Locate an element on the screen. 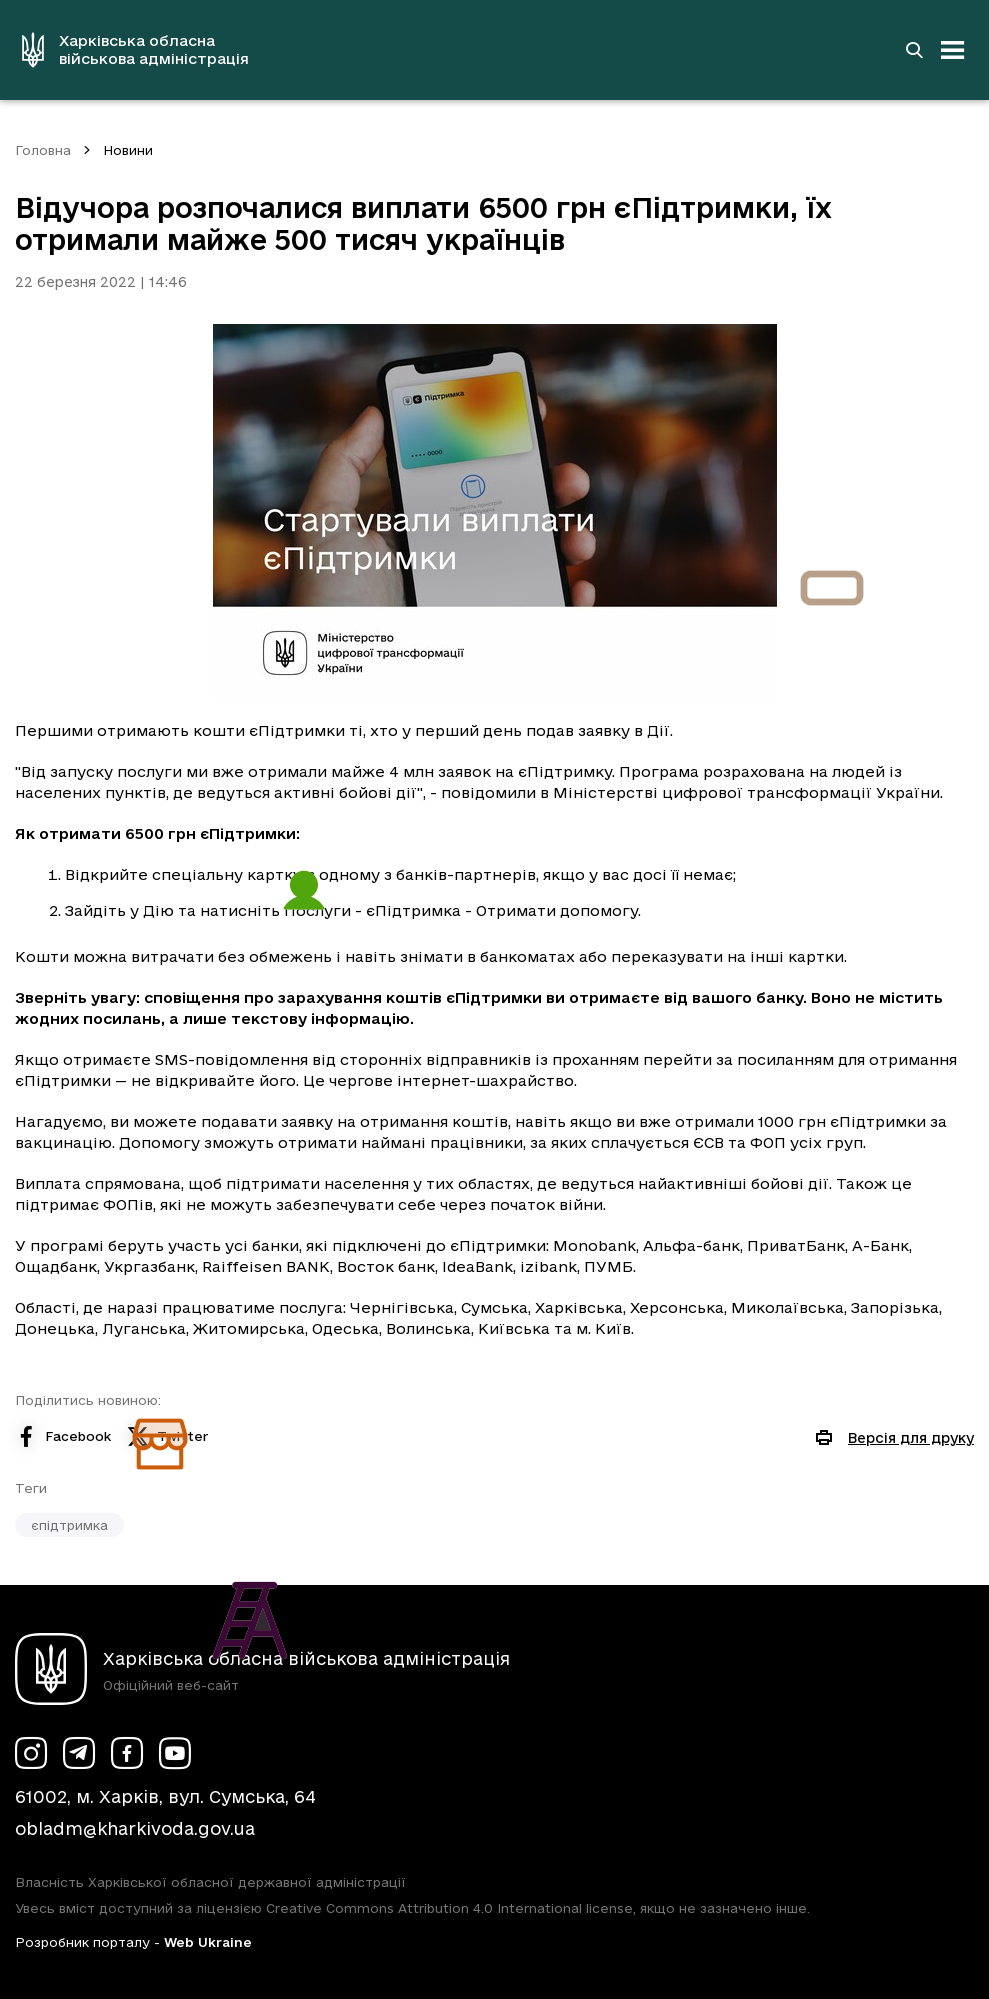 This screenshot has height=1999, width=989. access the online store or marketplace is located at coordinates (160, 1444).